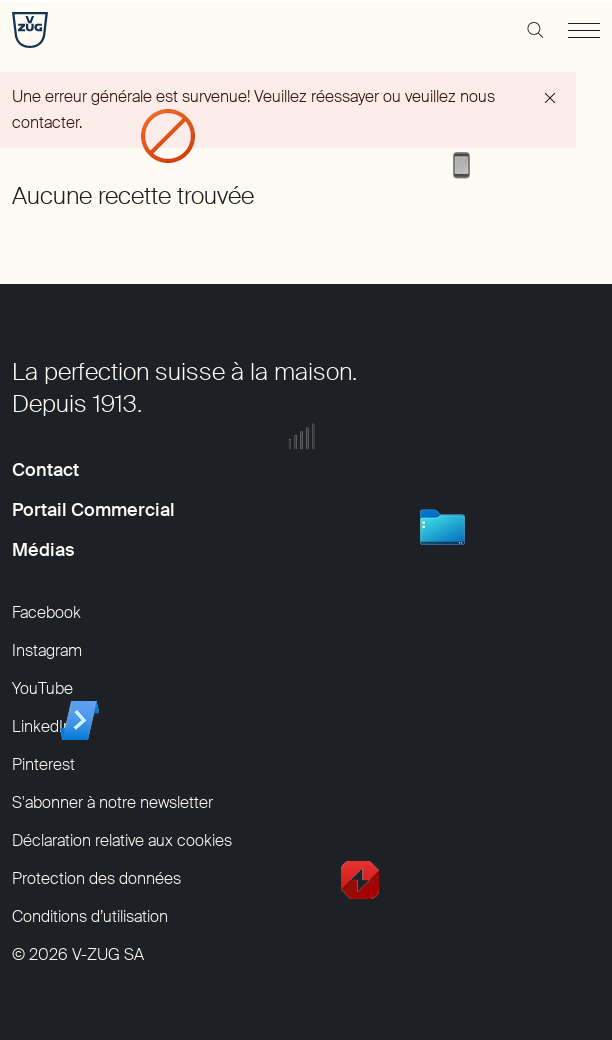 The height and width of the screenshot is (1040, 612). Describe the element at coordinates (442, 528) in the screenshot. I see `open desktop folder` at that location.